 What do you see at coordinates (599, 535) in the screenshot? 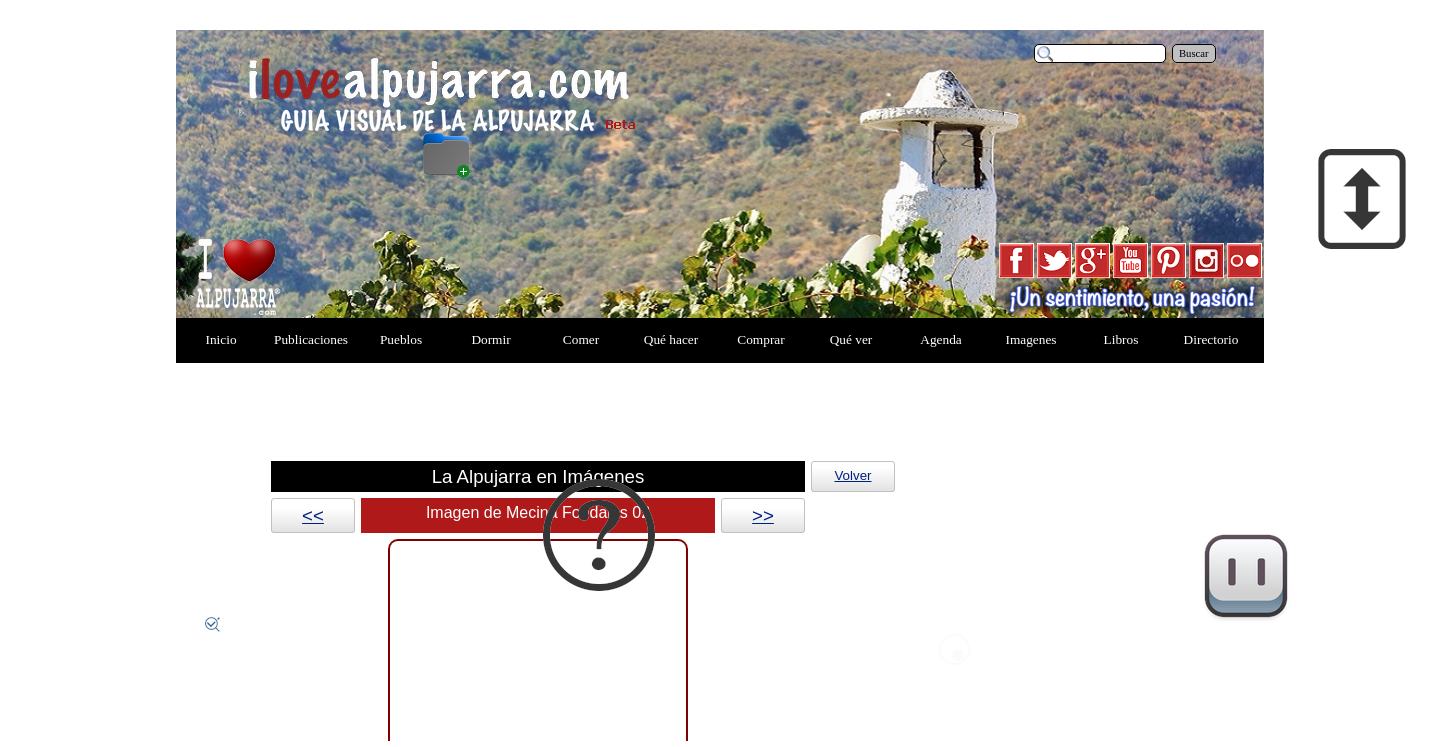
I see `access help or support documentation` at bounding box center [599, 535].